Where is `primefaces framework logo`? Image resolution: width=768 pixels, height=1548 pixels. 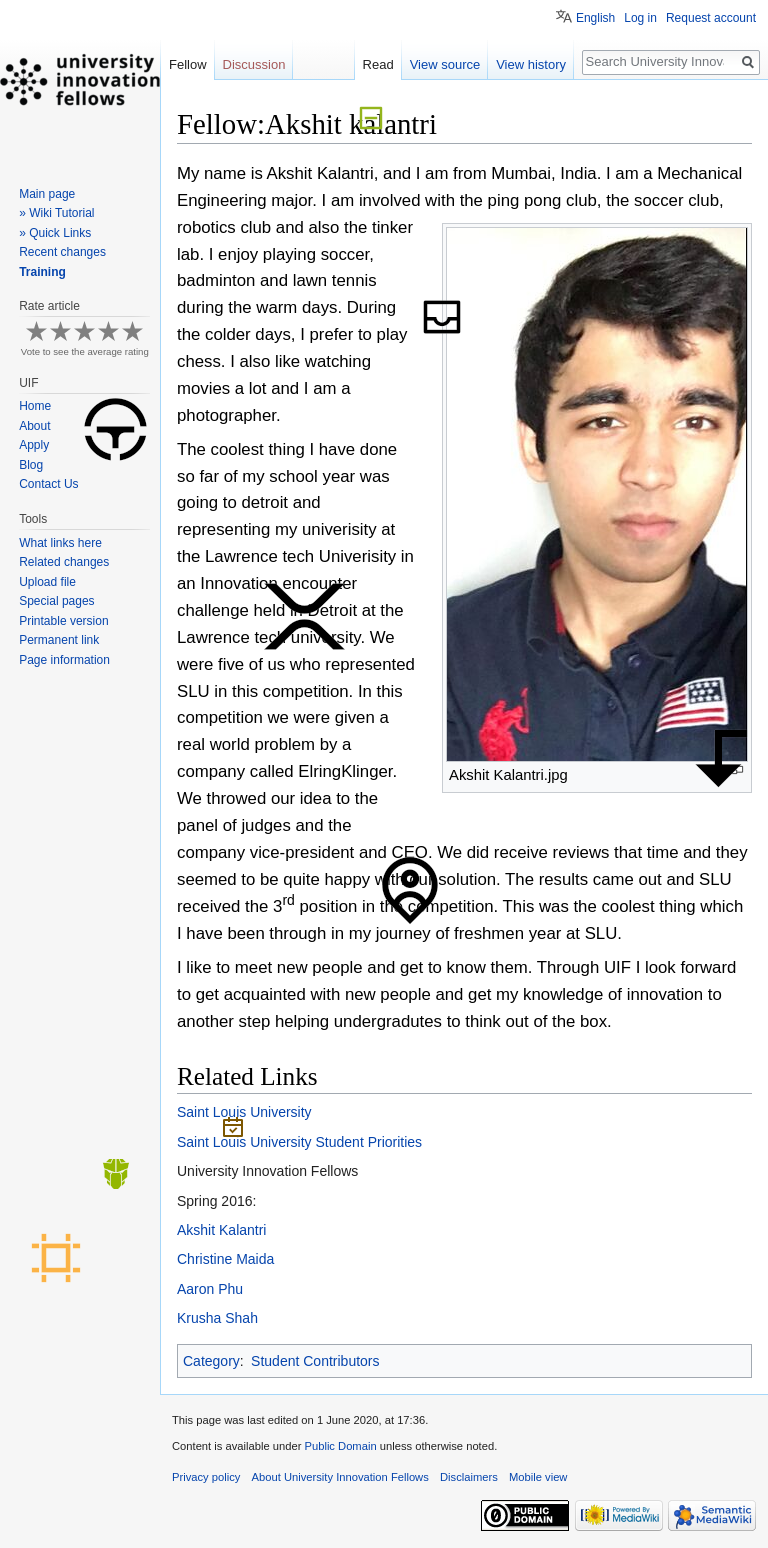
primefaces framework logo is located at coordinates (116, 1174).